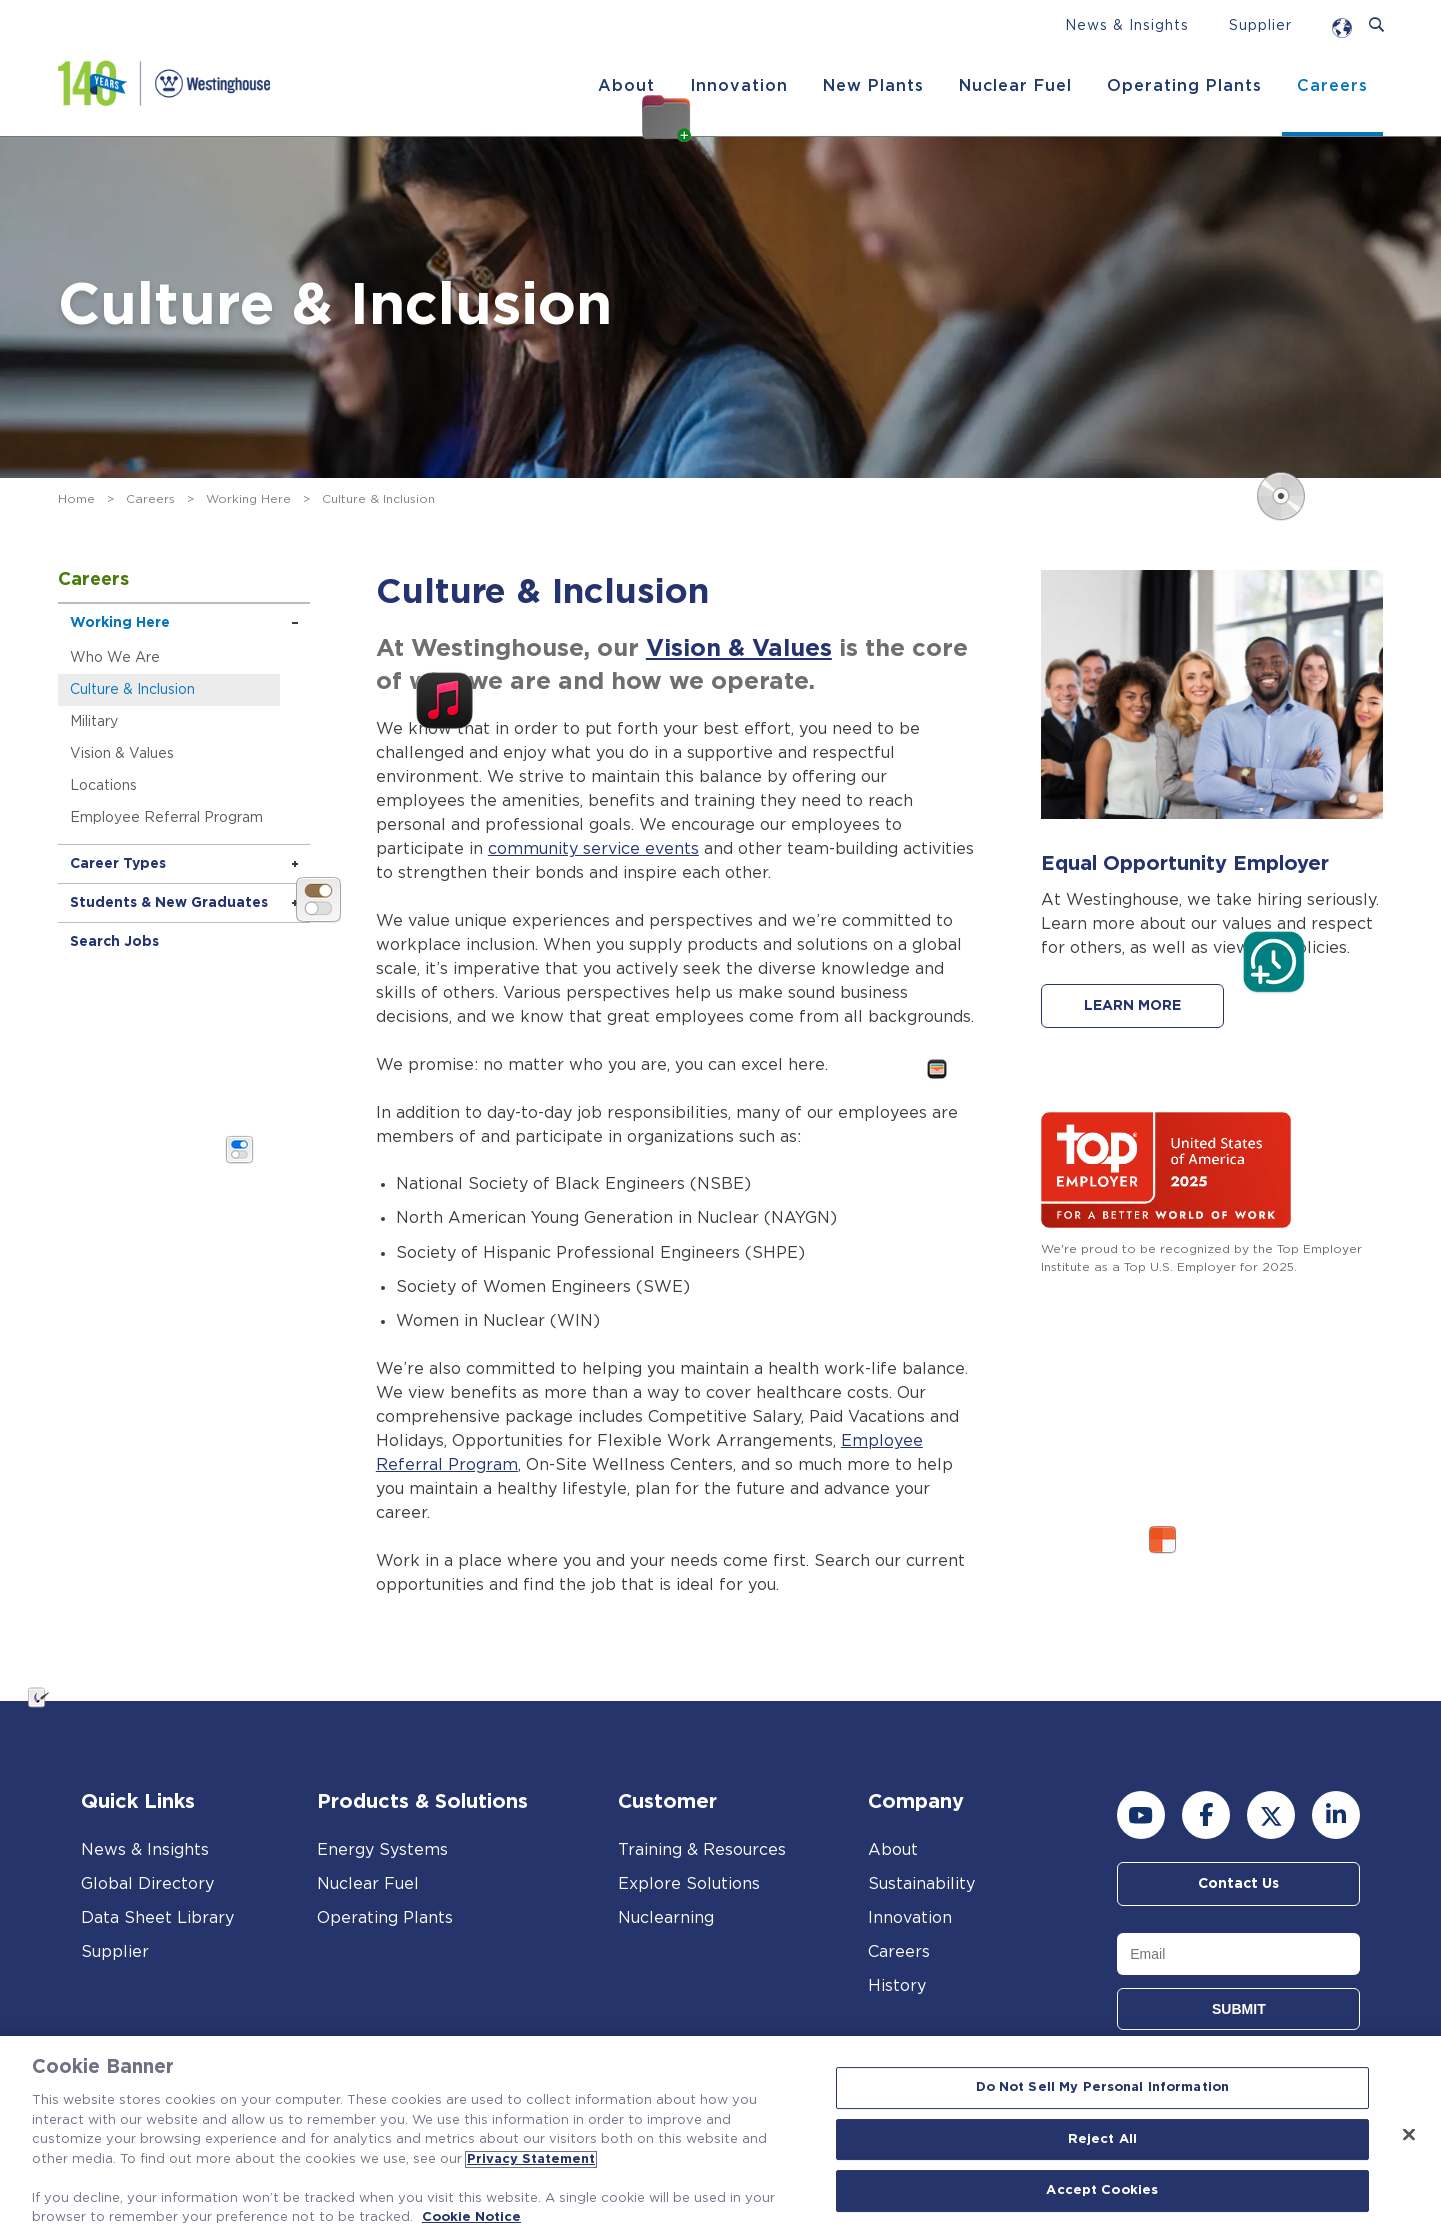  I want to click on indicates a DVD-RAM disc device, so click(1281, 496).